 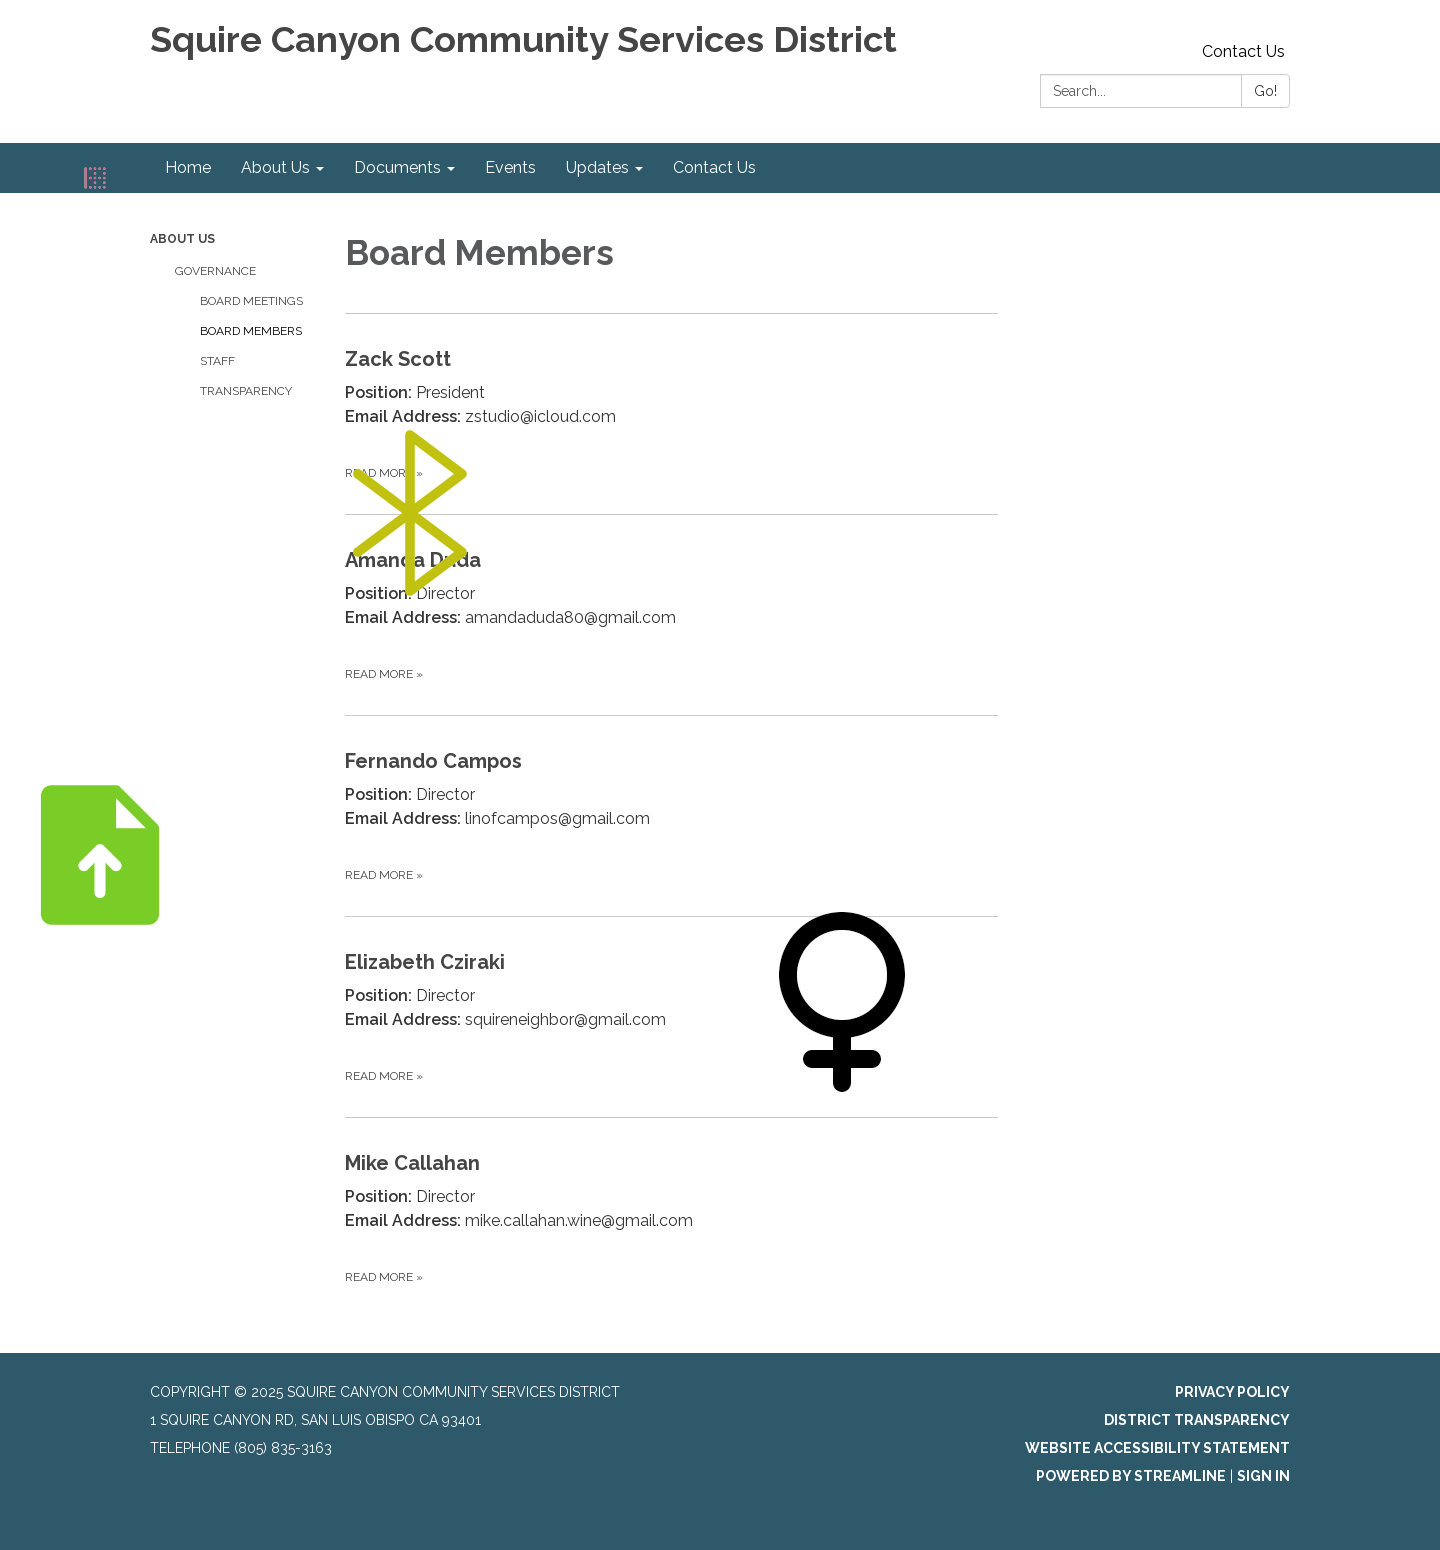 I want to click on apply left border to selected cells, so click(x=95, y=178).